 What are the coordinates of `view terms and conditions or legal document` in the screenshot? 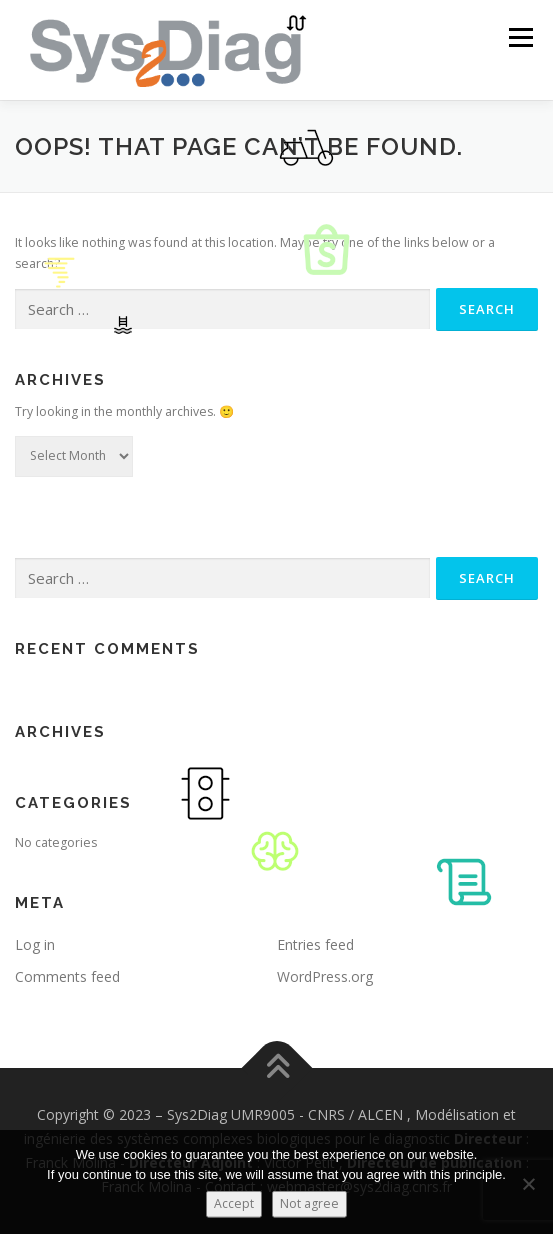 It's located at (466, 882).